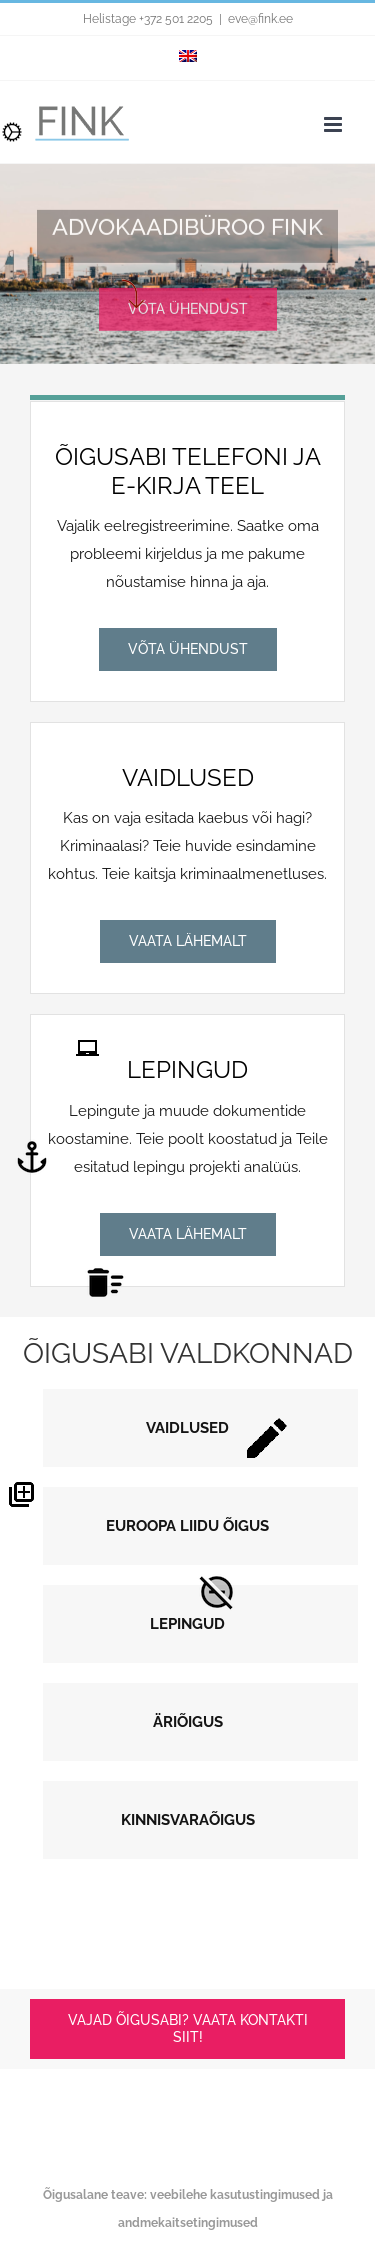 This screenshot has width=375, height=2262. I want to click on add a new photo to your collection, so click(21, 1494).